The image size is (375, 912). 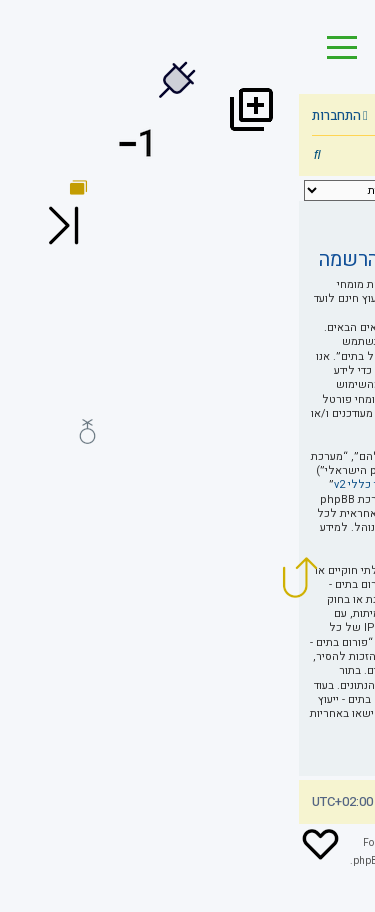 What do you see at coordinates (78, 187) in the screenshot?
I see `view stacked cards or layers` at bounding box center [78, 187].